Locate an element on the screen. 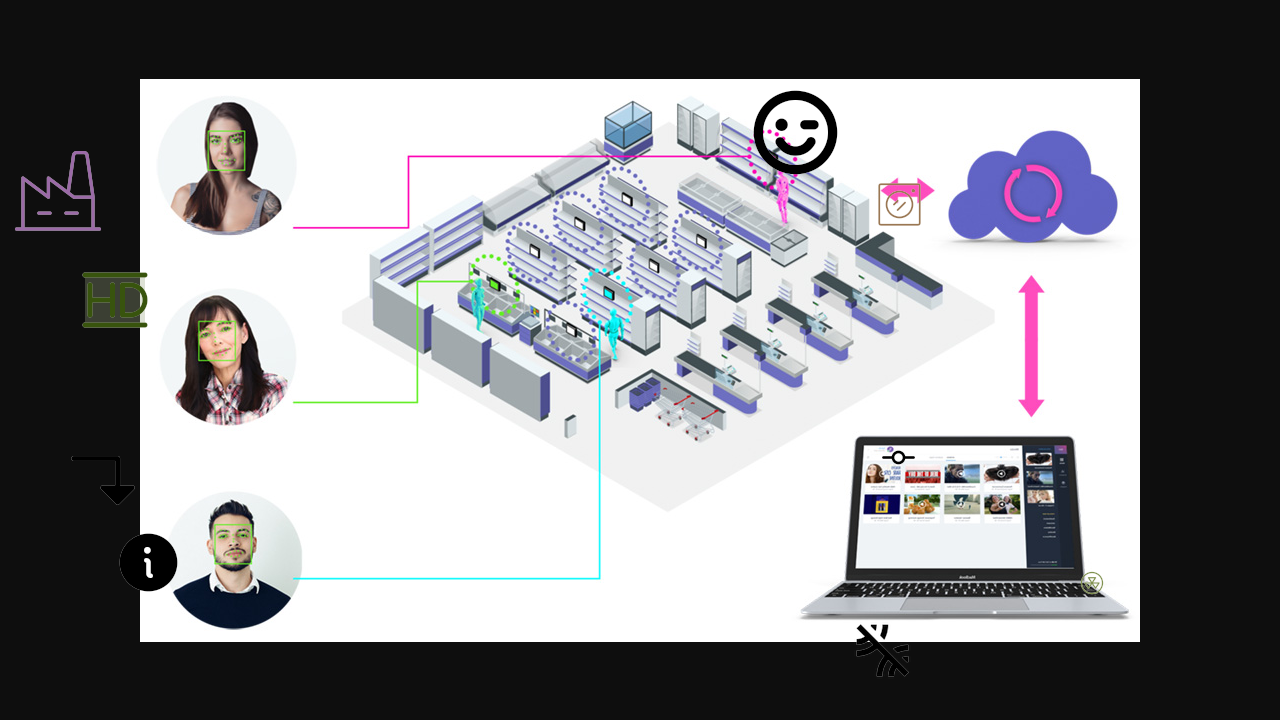  view more information or details is located at coordinates (148, 562).